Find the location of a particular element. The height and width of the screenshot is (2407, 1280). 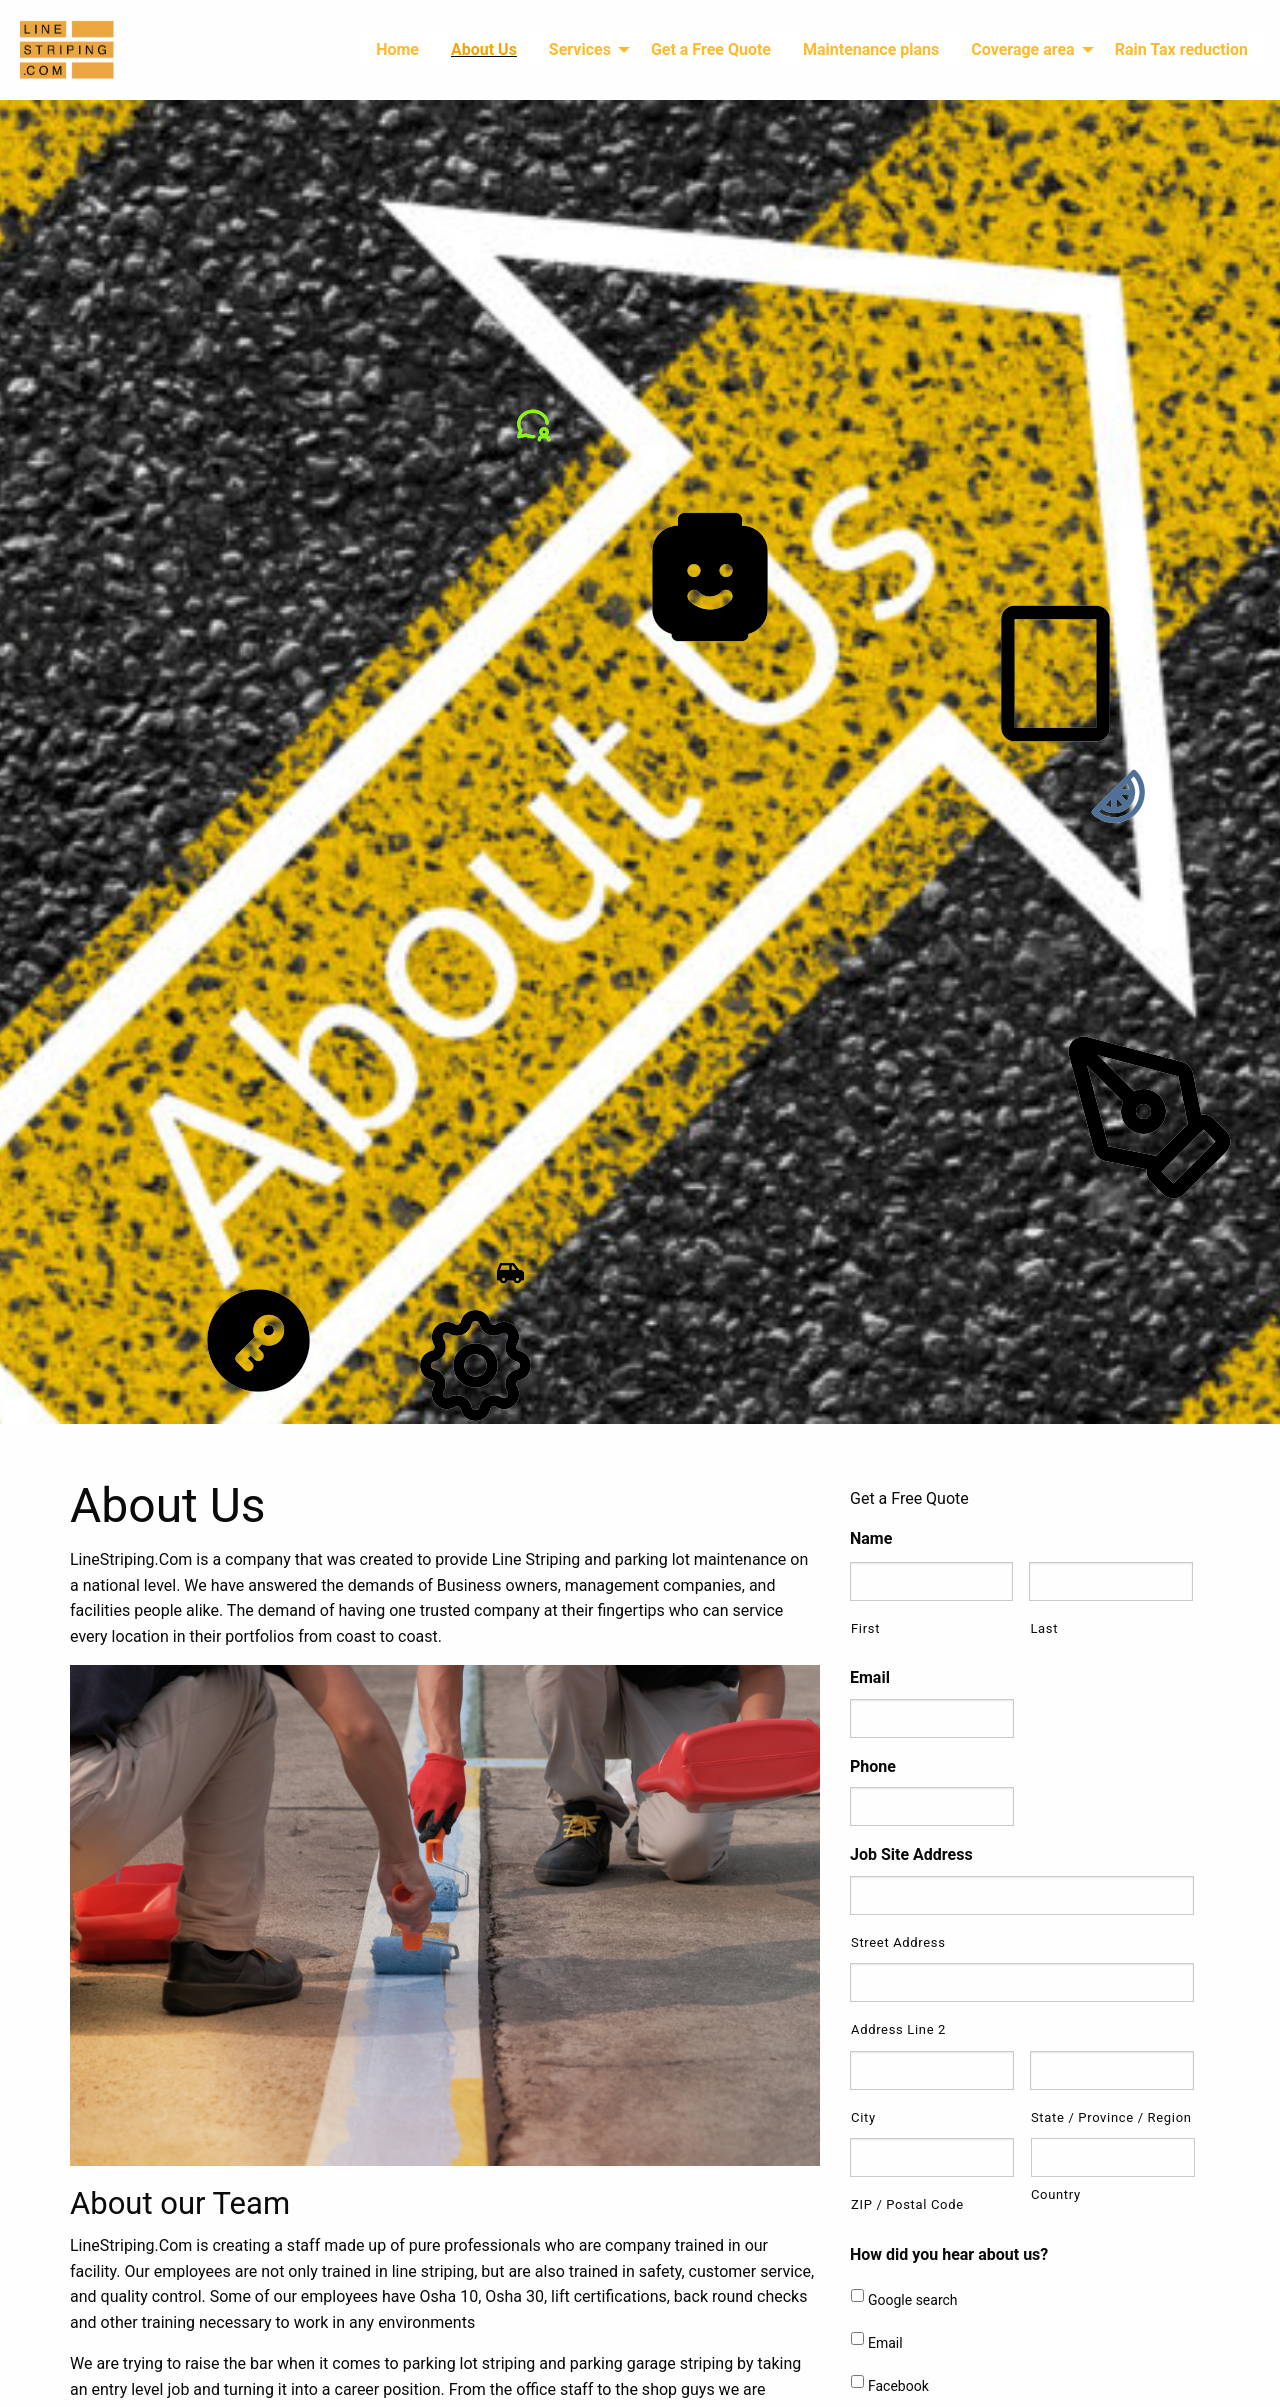

access app or system settings is located at coordinates (475, 1365).